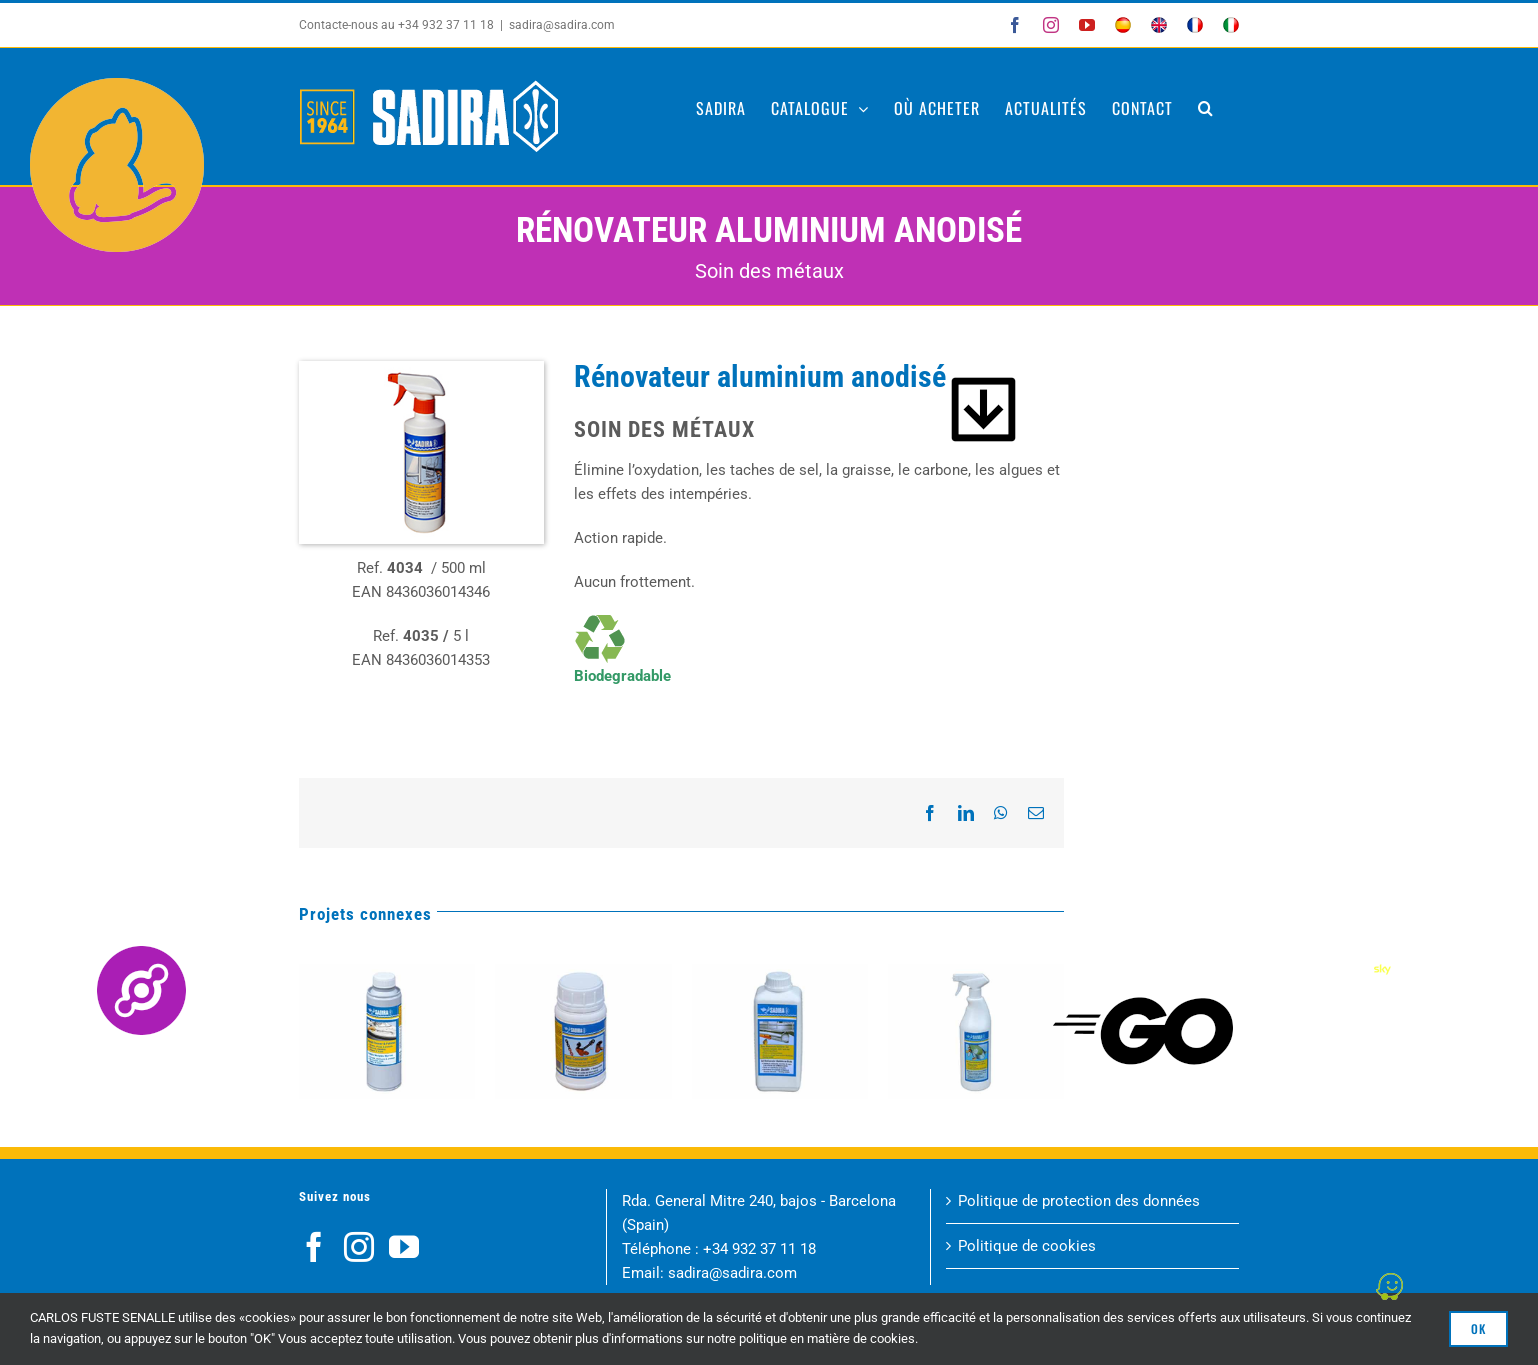  What do you see at coordinates (1143, 1031) in the screenshot?
I see `go programming language logo` at bounding box center [1143, 1031].